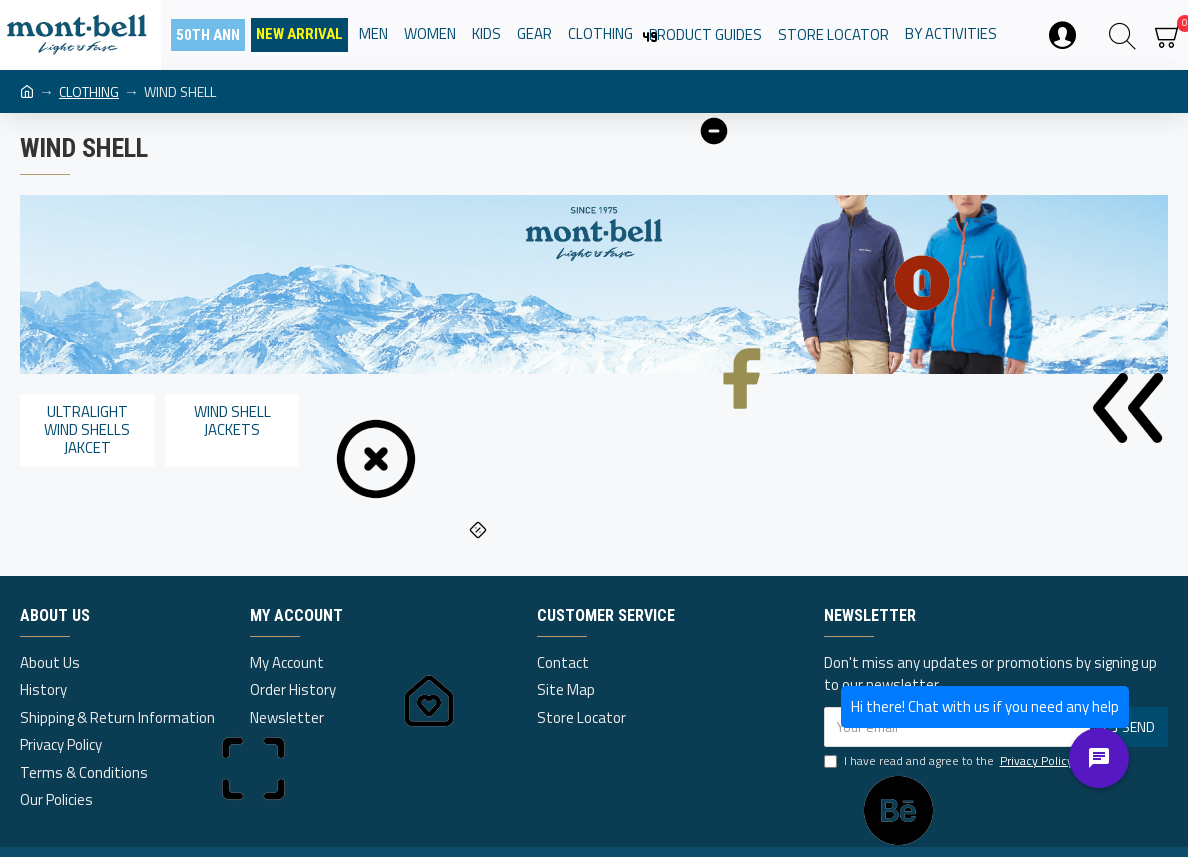 The height and width of the screenshot is (857, 1188). What do you see at coordinates (650, 37) in the screenshot?
I see `indicates item number 49 in a list or sequence` at bounding box center [650, 37].